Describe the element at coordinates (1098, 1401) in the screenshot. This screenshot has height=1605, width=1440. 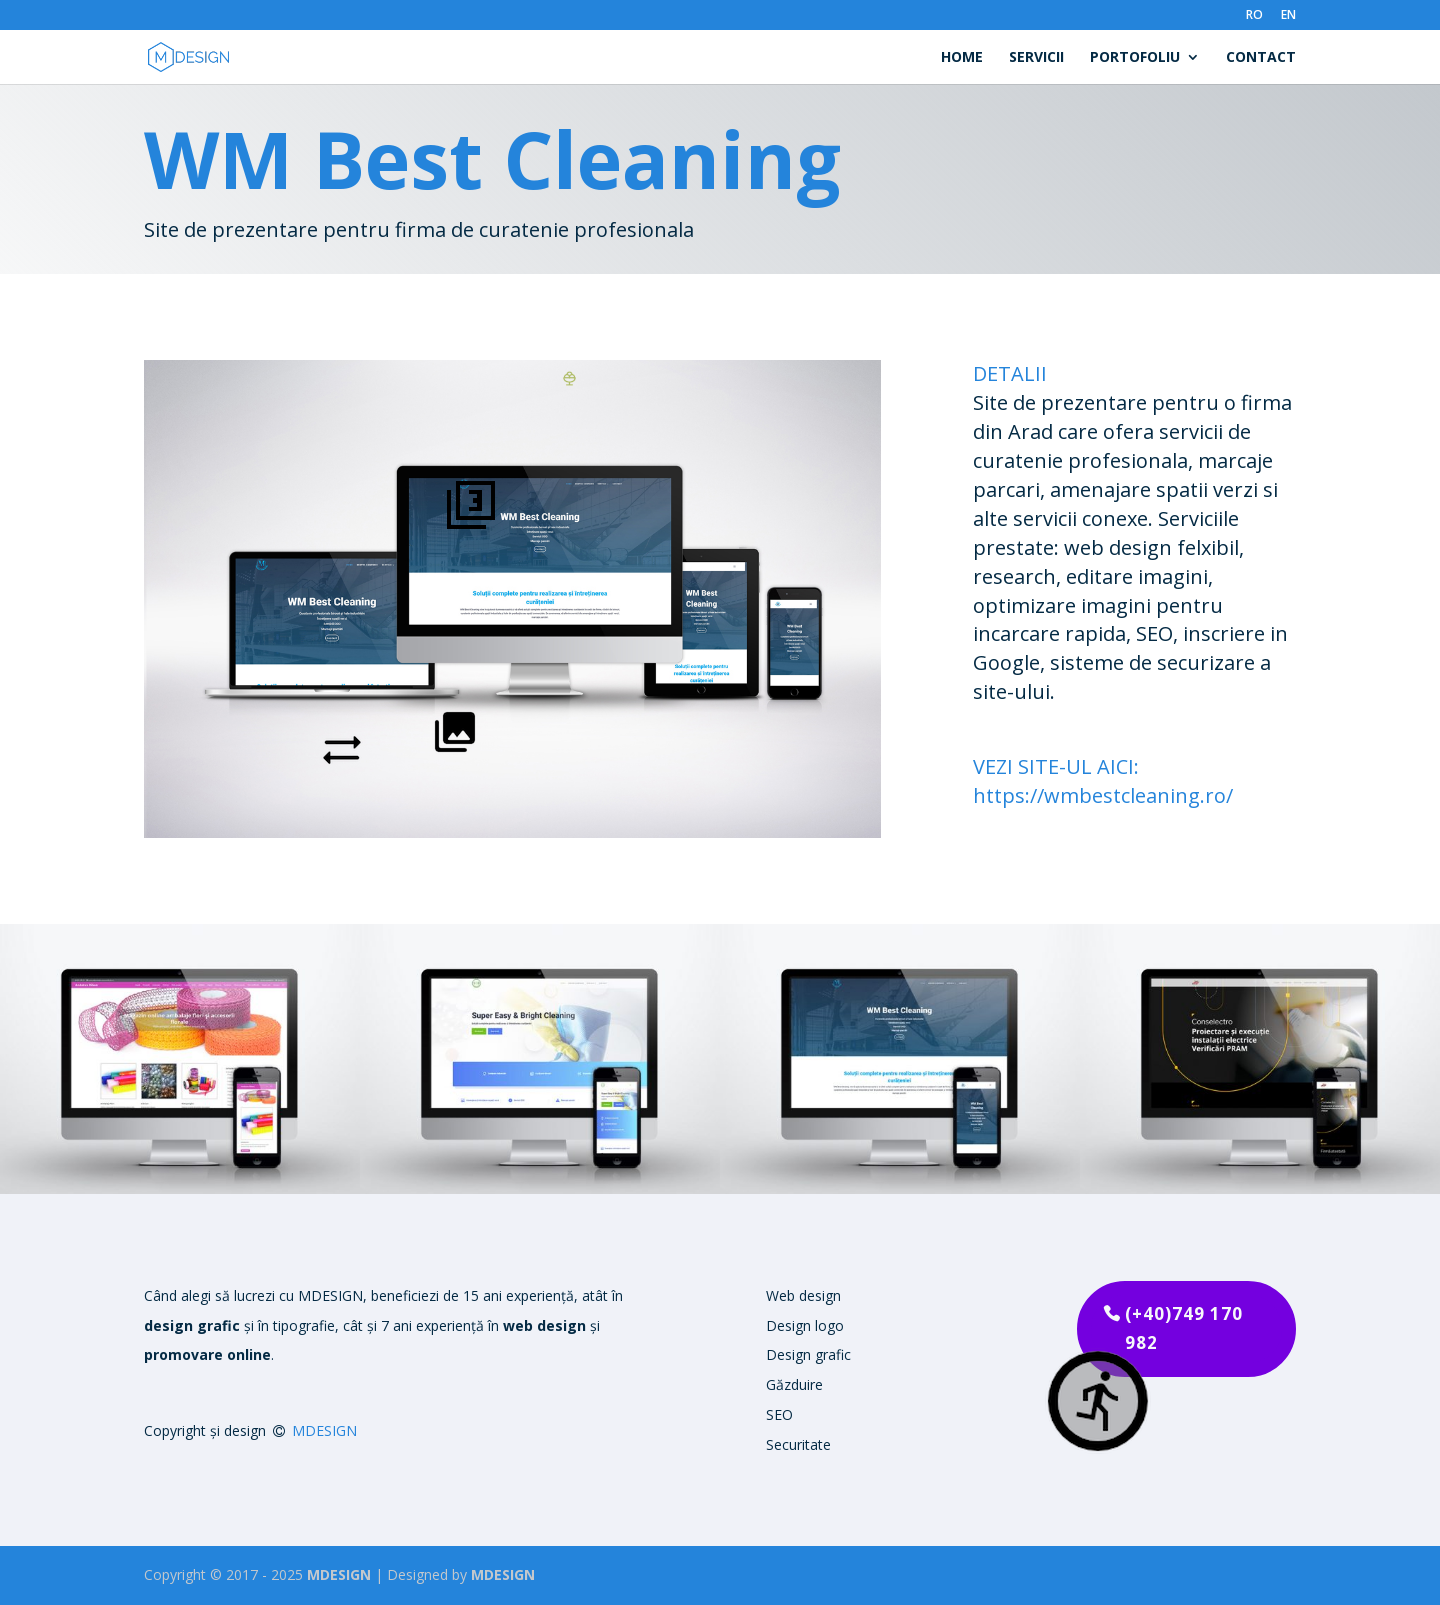
I see `access running or jogging routes` at that location.